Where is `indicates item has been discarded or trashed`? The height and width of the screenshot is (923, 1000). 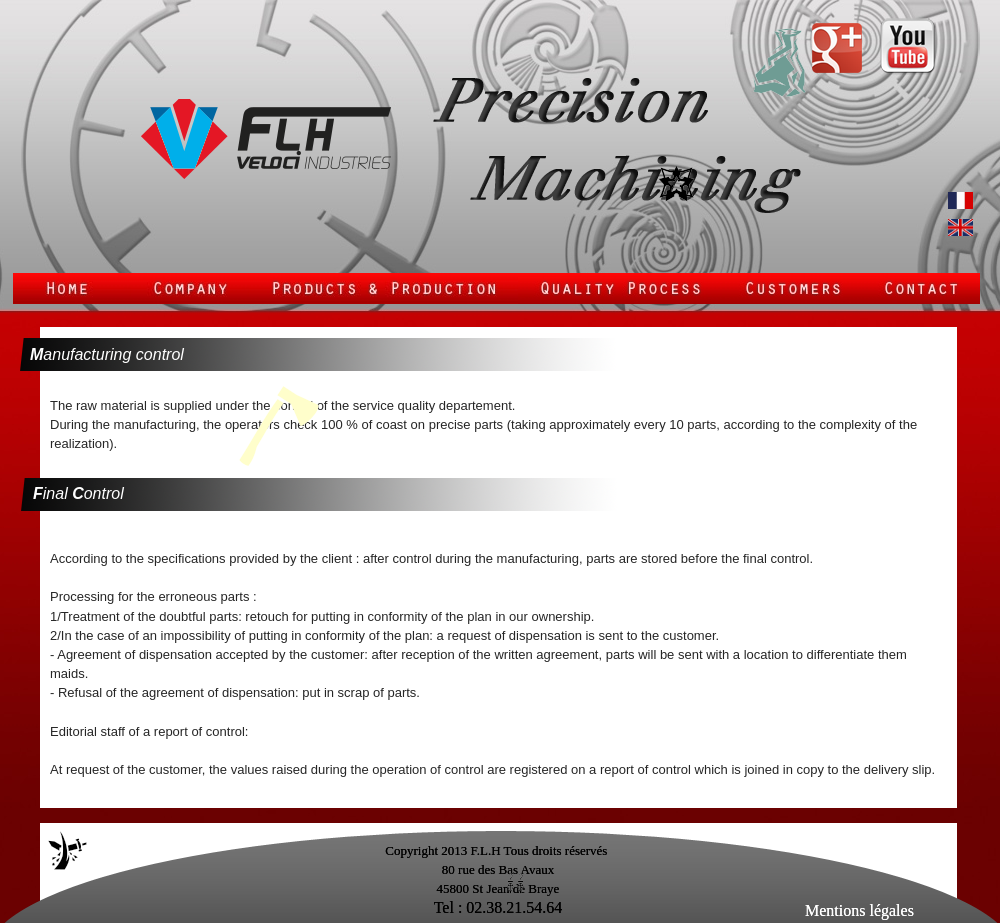 indicates item has been discarded or trashed is located at coordinates (779, 62).